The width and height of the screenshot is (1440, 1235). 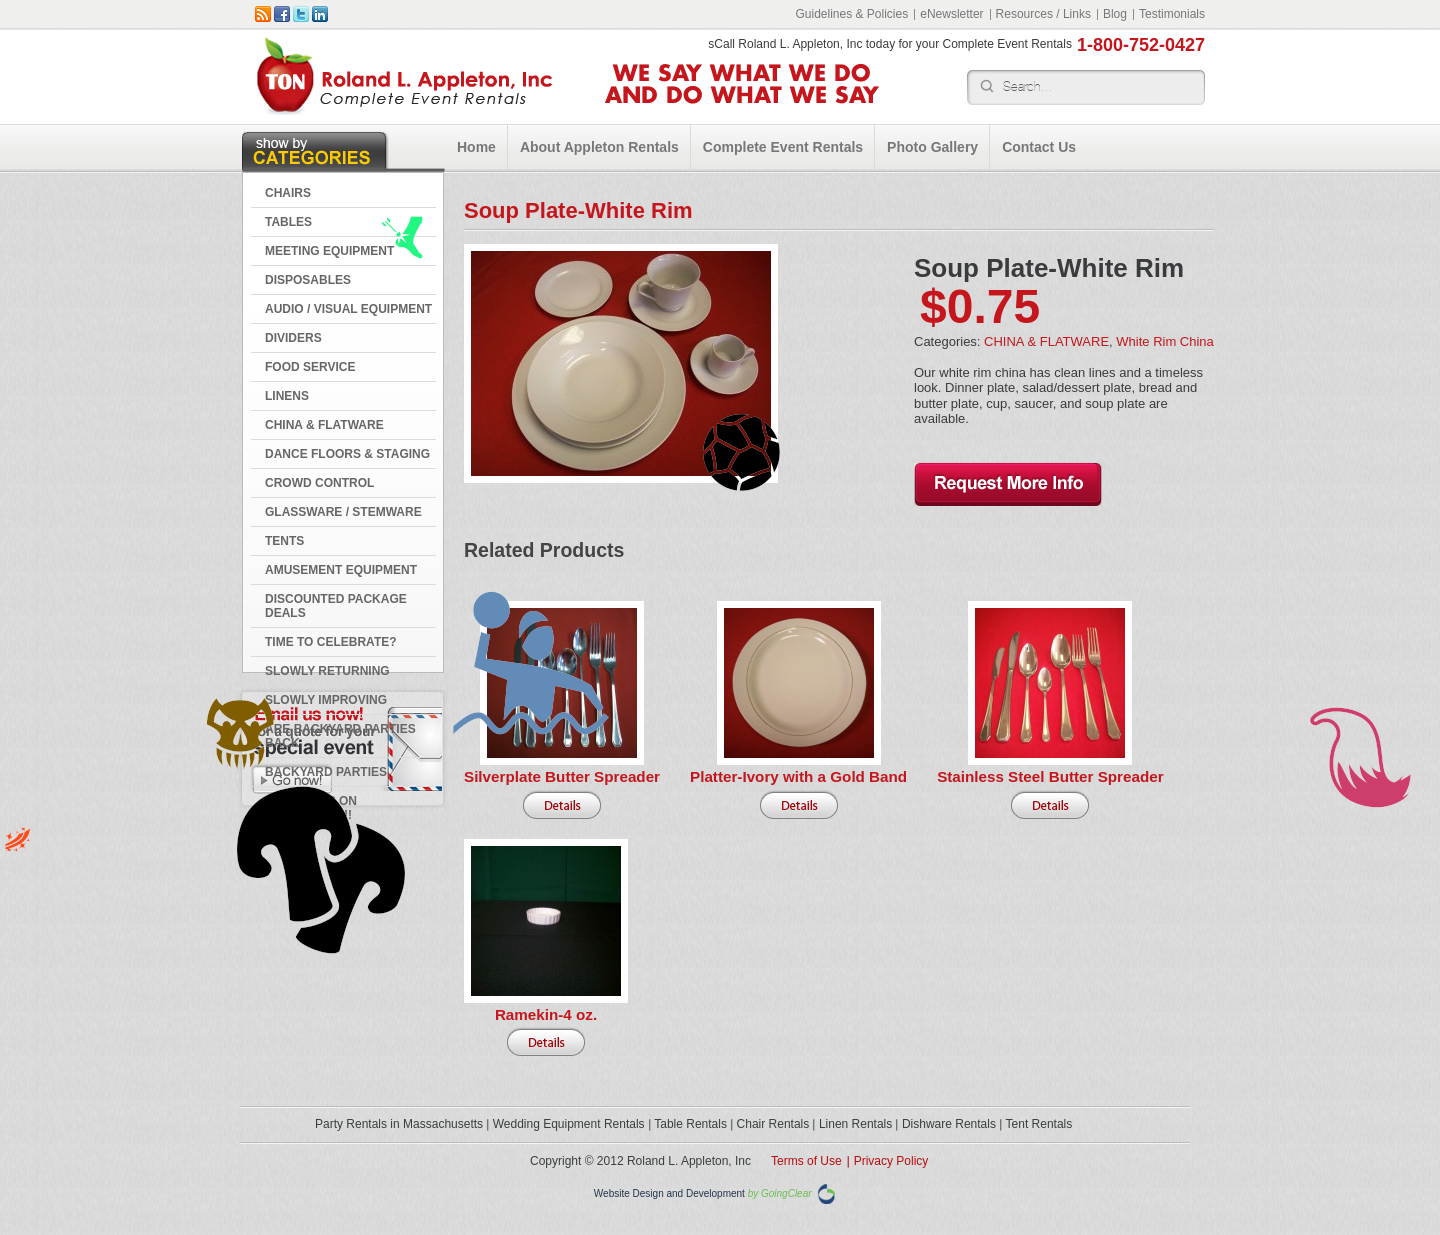 I want to click on equip or select a magical sword weapon, so click(x=17, y=839).